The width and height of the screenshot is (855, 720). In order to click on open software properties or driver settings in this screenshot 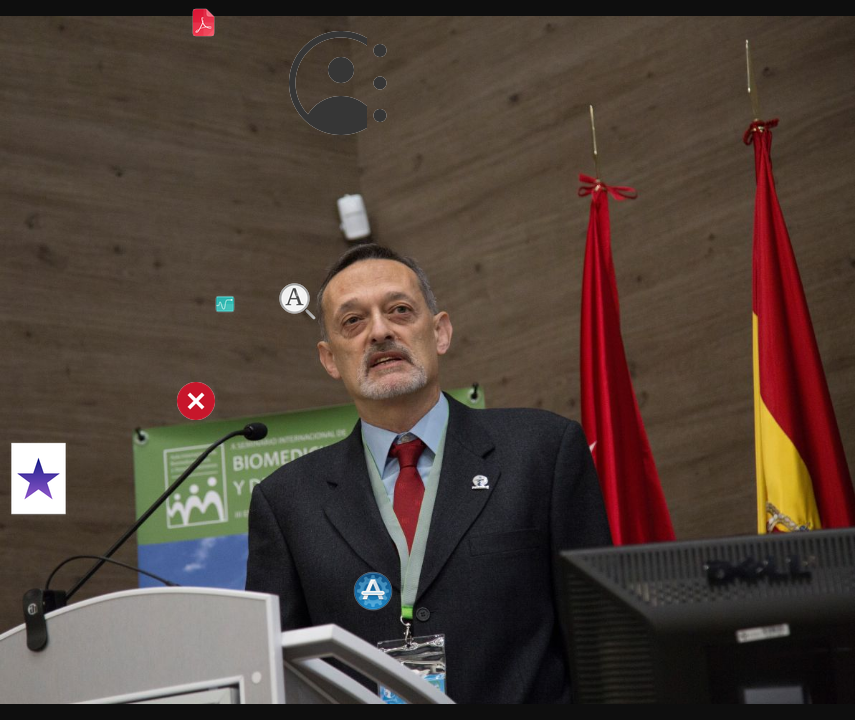, I will do `click(373, 591)`.